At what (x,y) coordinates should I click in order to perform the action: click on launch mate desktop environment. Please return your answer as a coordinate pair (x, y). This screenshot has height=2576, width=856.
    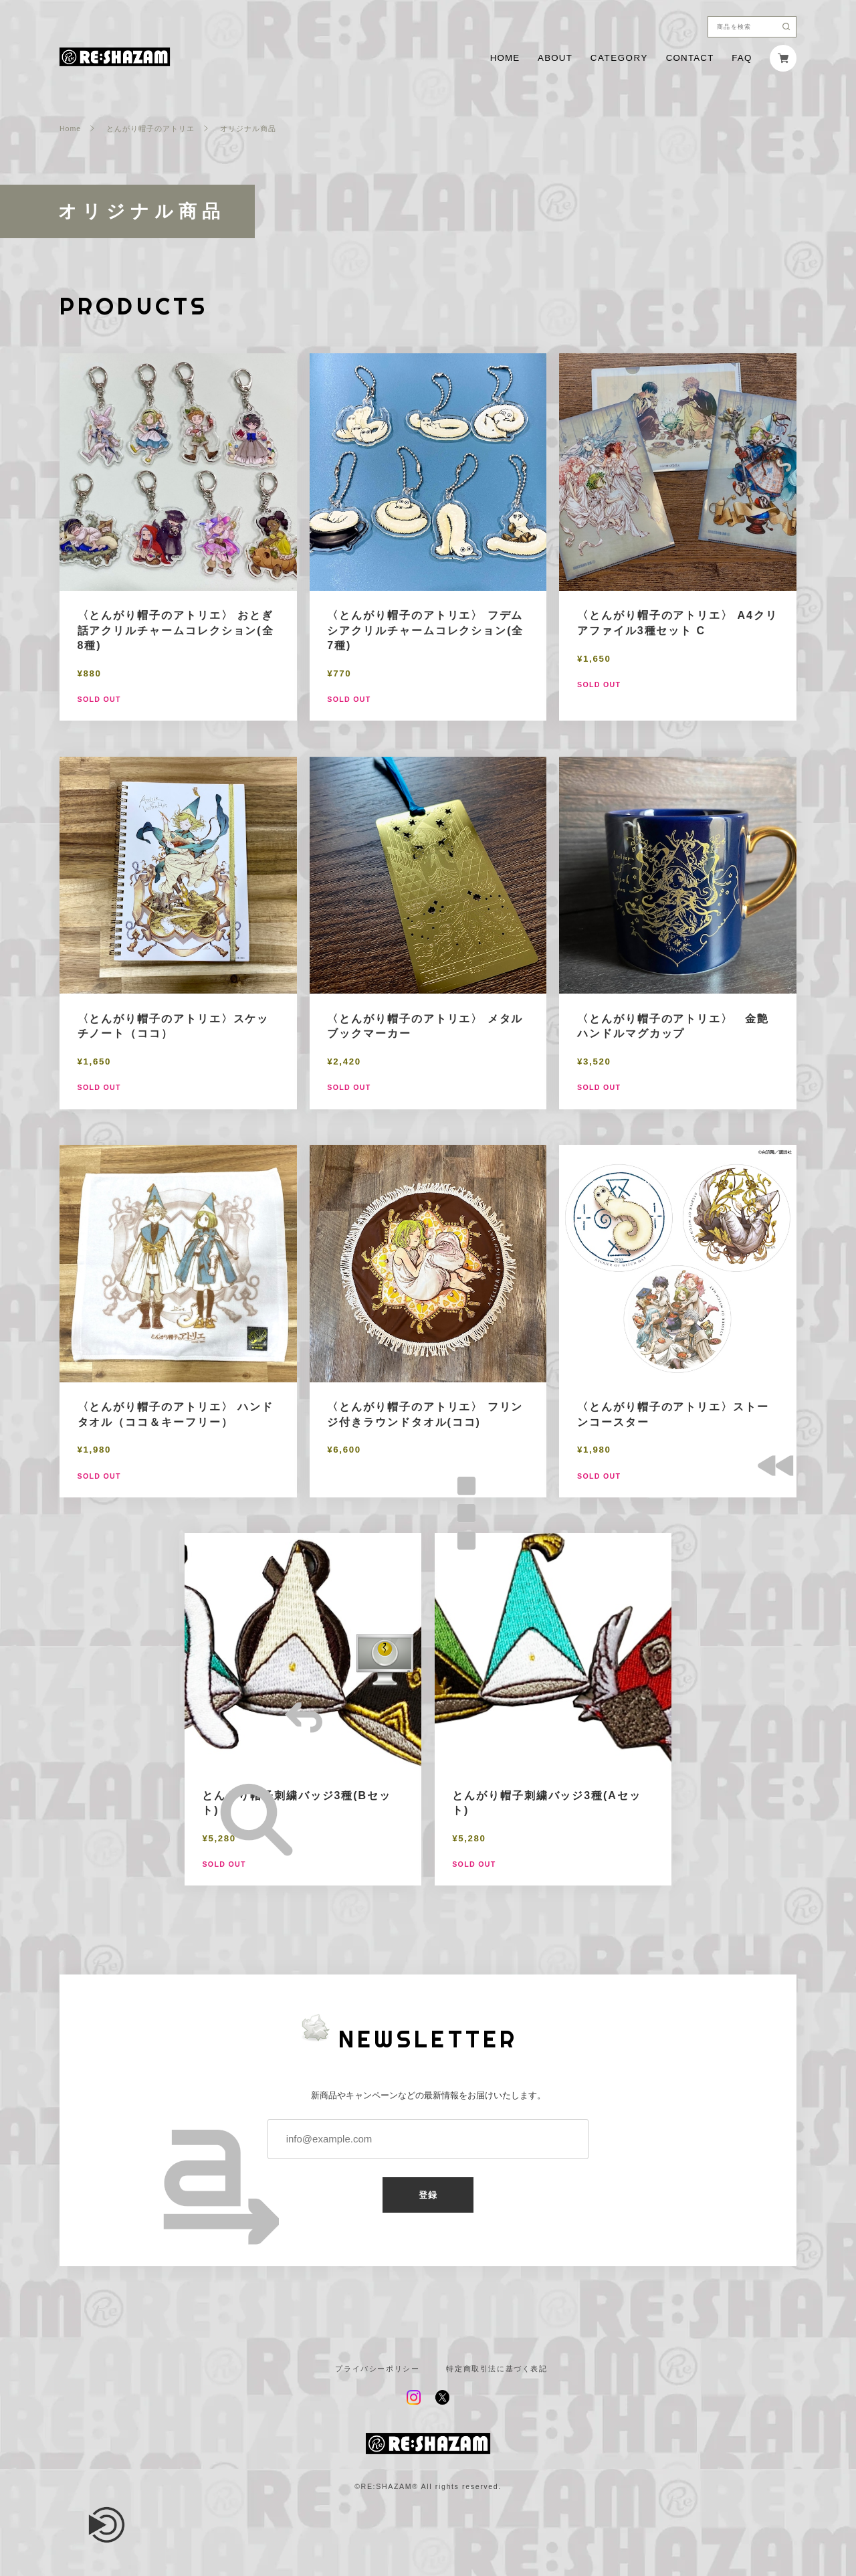
    Looking at the image, I should click on (106, 2524).